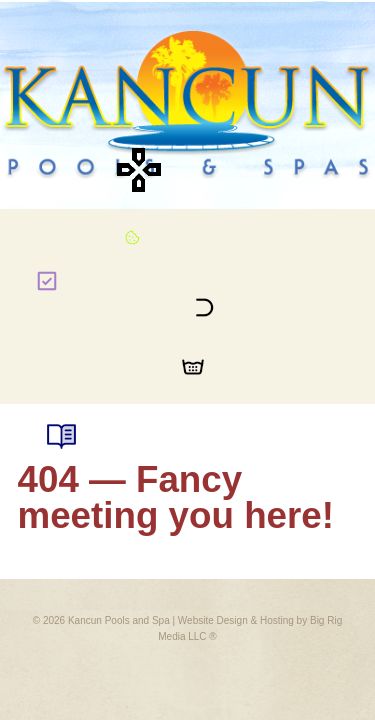  I want to click on open reading mode or e-reader, so click(61, 434).